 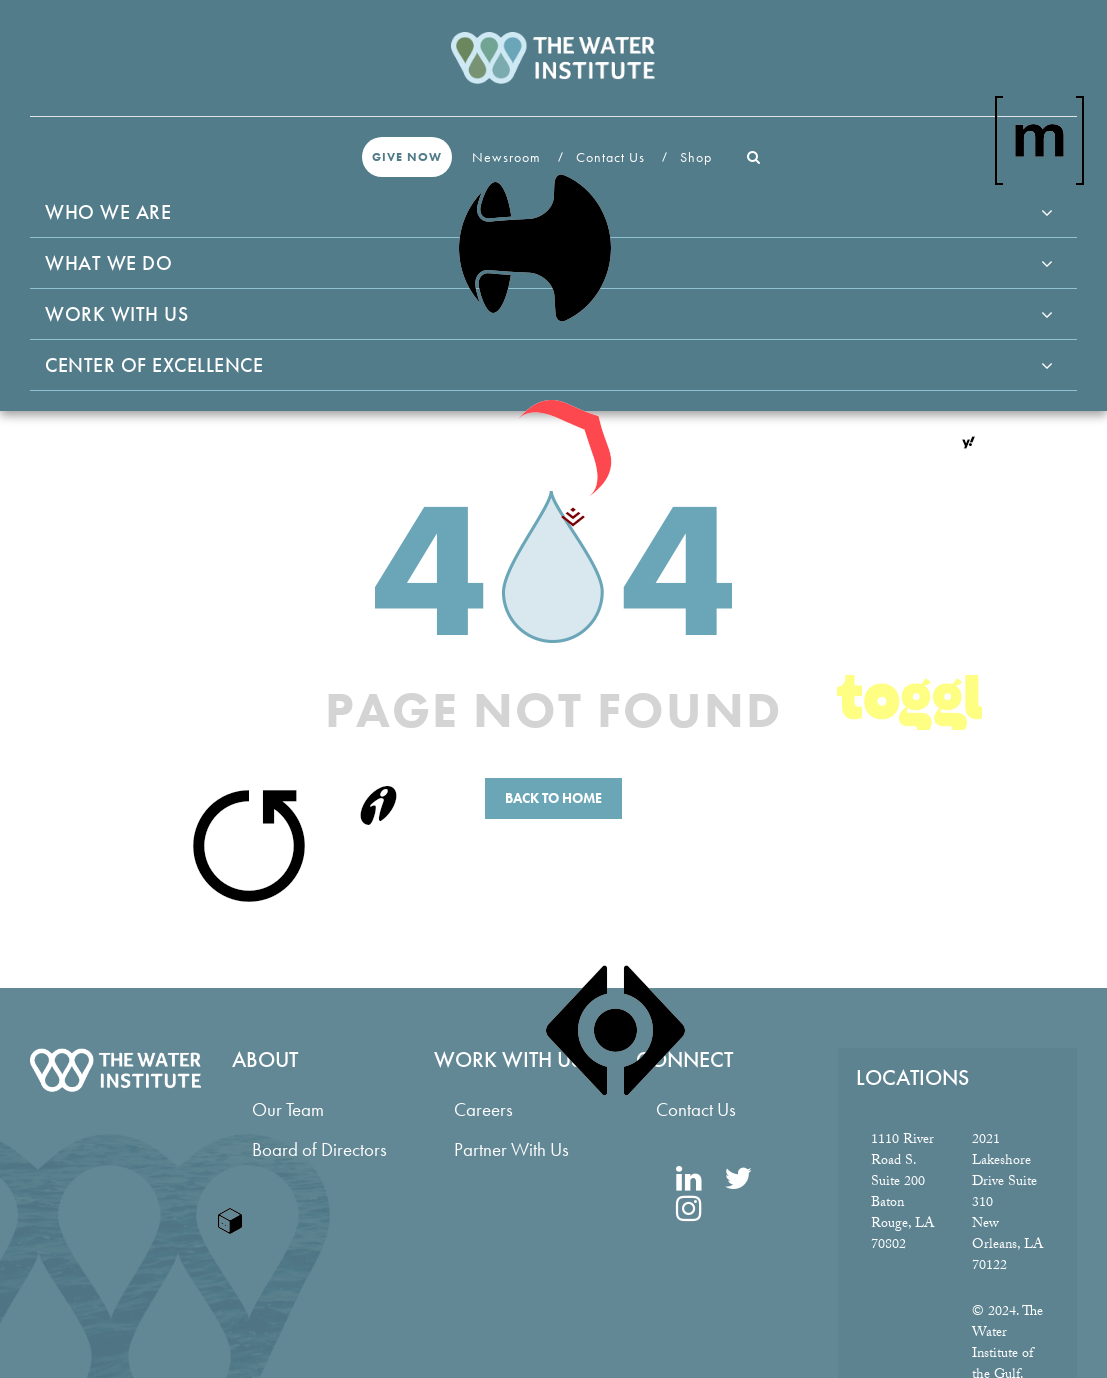 I want to click on reset to previous state, so click(x=249, y=846).